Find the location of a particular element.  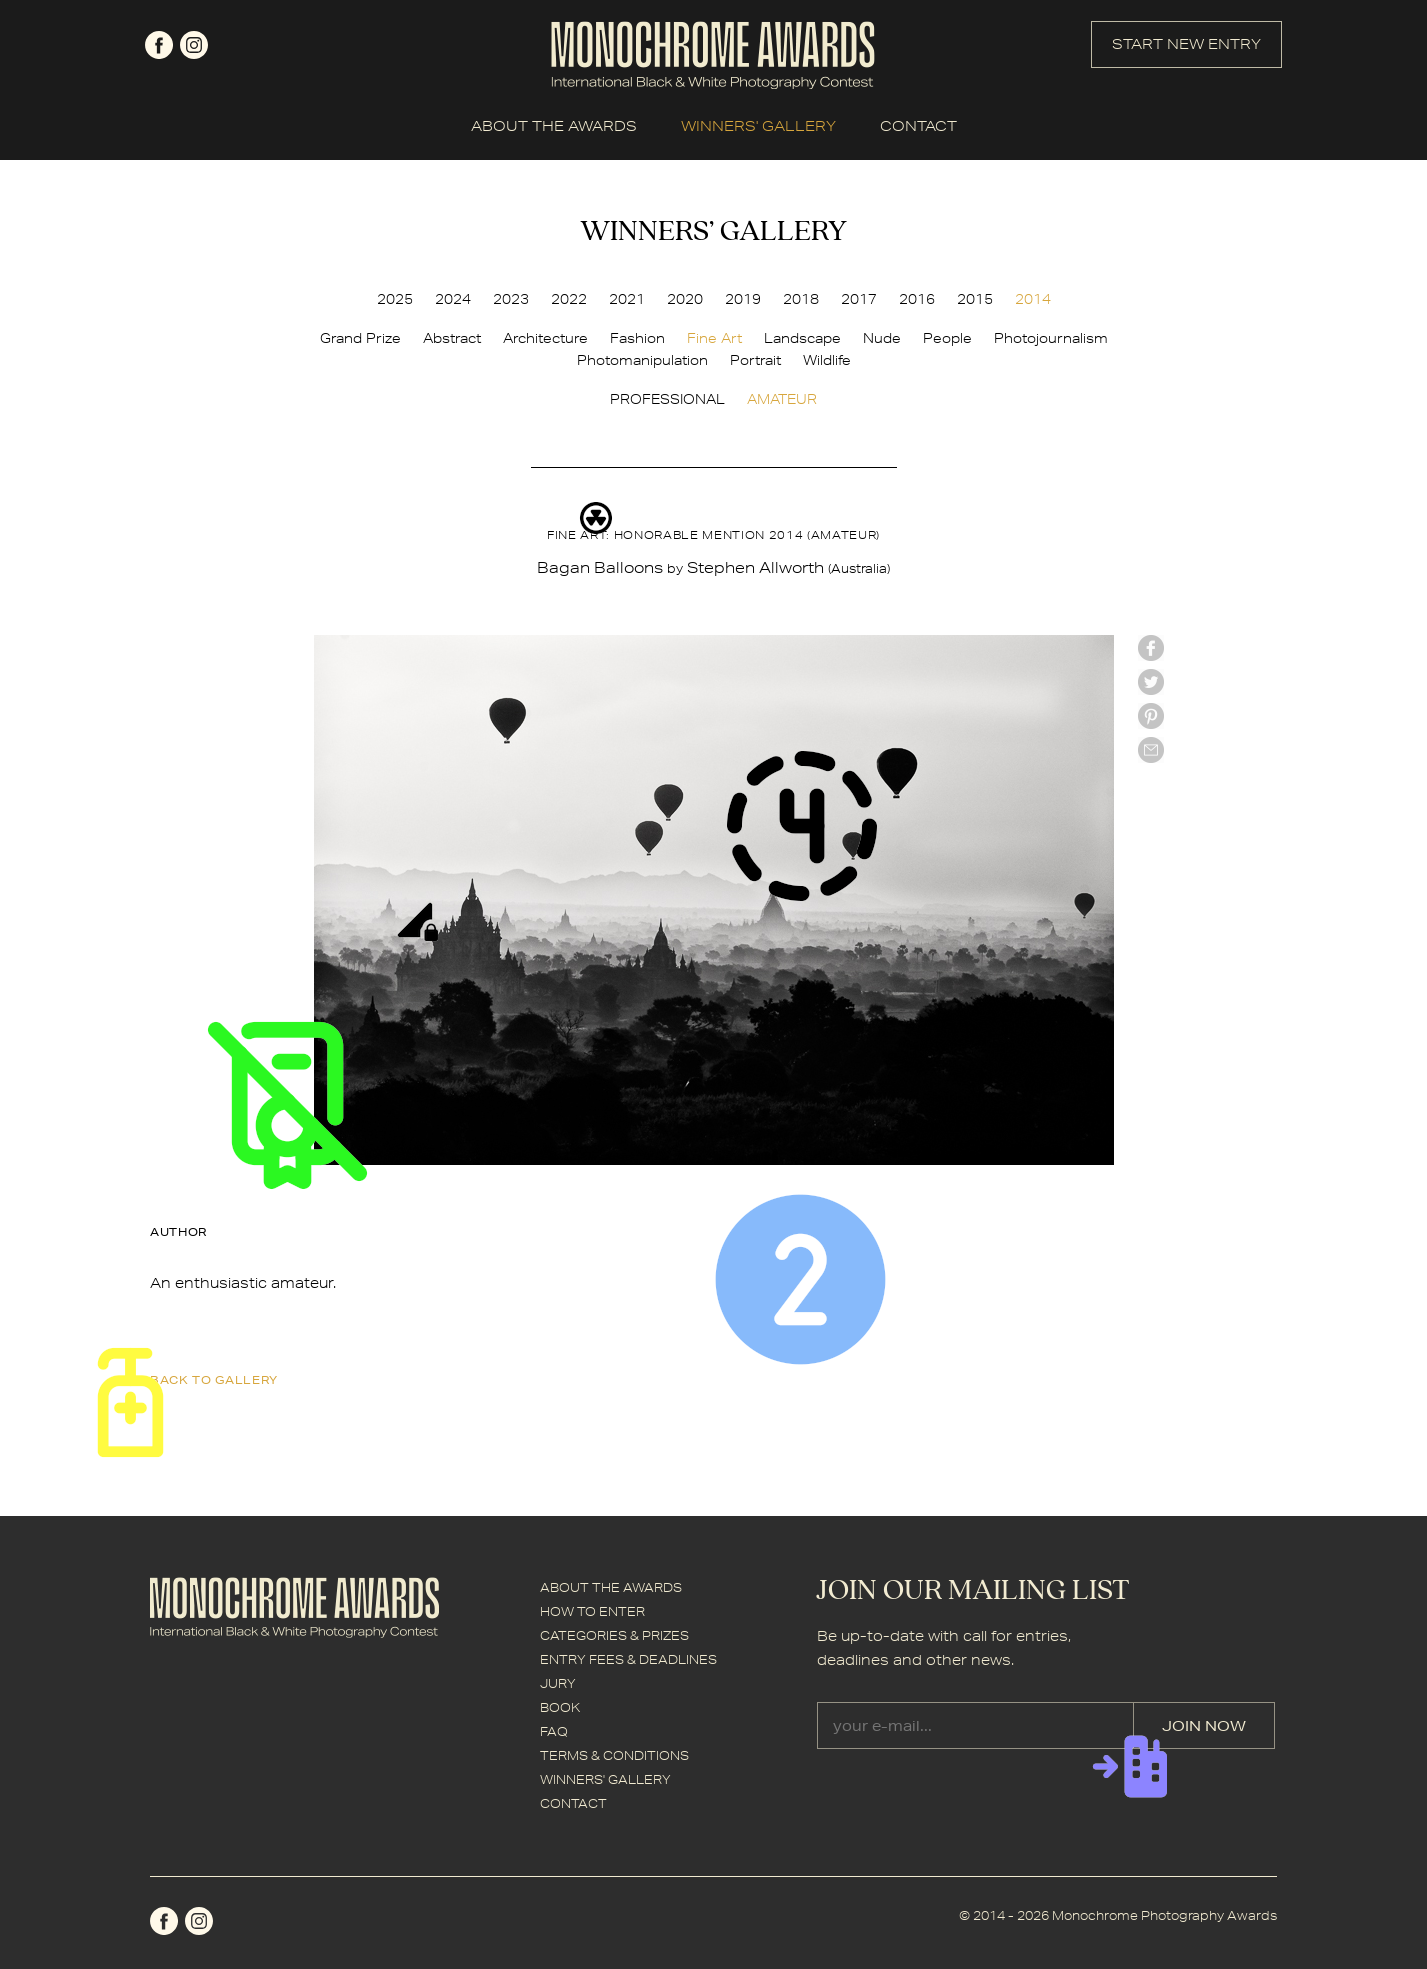

certificate or credential unavailable is located at coordinates (287, 1101).